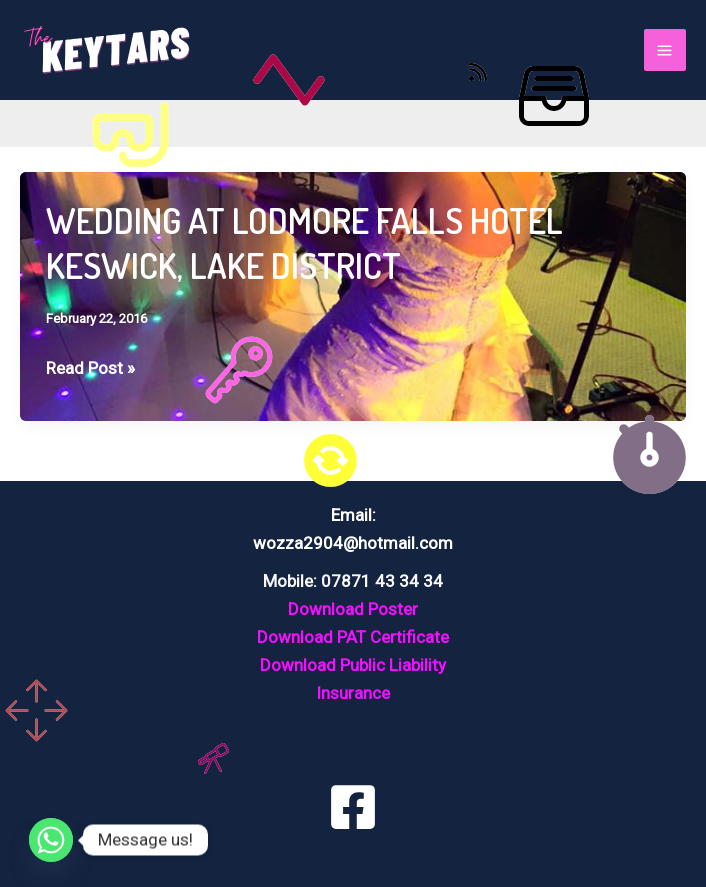 The image size is (706, 887). I want to click on audio or sound wave visualization, so click(289, 80).